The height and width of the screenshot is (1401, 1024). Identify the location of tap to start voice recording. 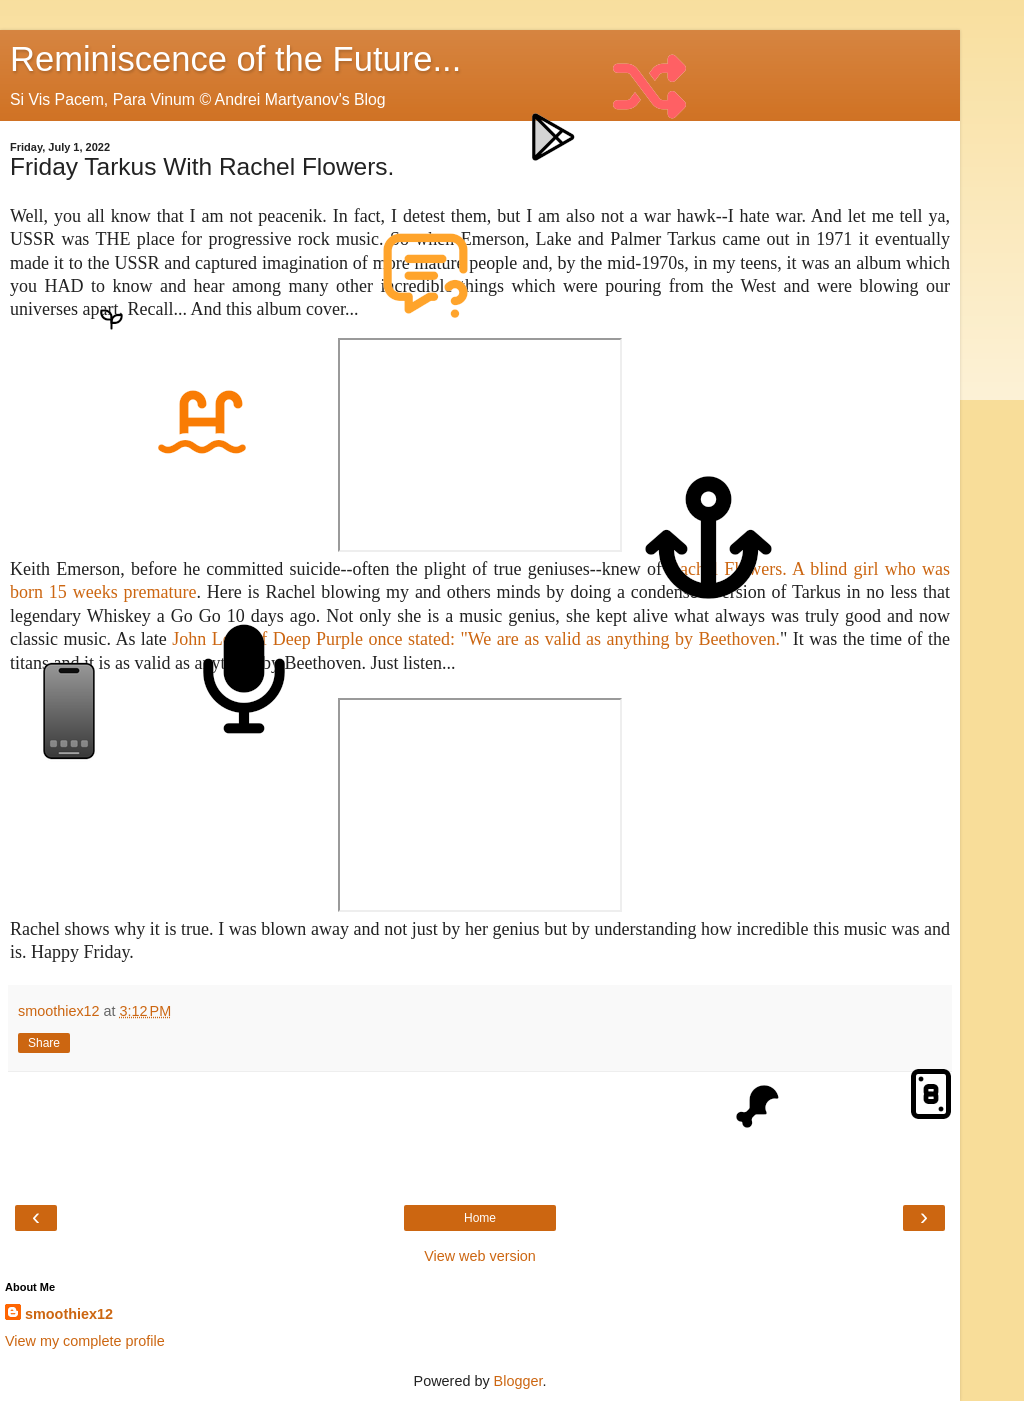
(244, 679).